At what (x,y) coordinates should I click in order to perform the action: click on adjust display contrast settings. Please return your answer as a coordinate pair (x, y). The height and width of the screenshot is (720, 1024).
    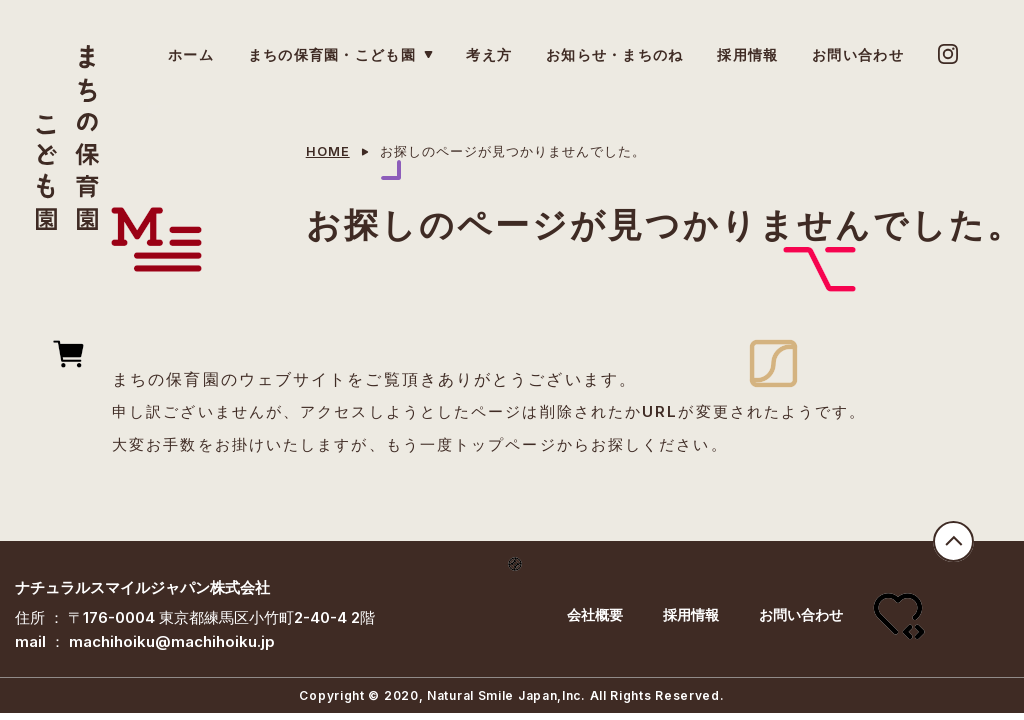
    Looking at the image, I should click on (773, 363).